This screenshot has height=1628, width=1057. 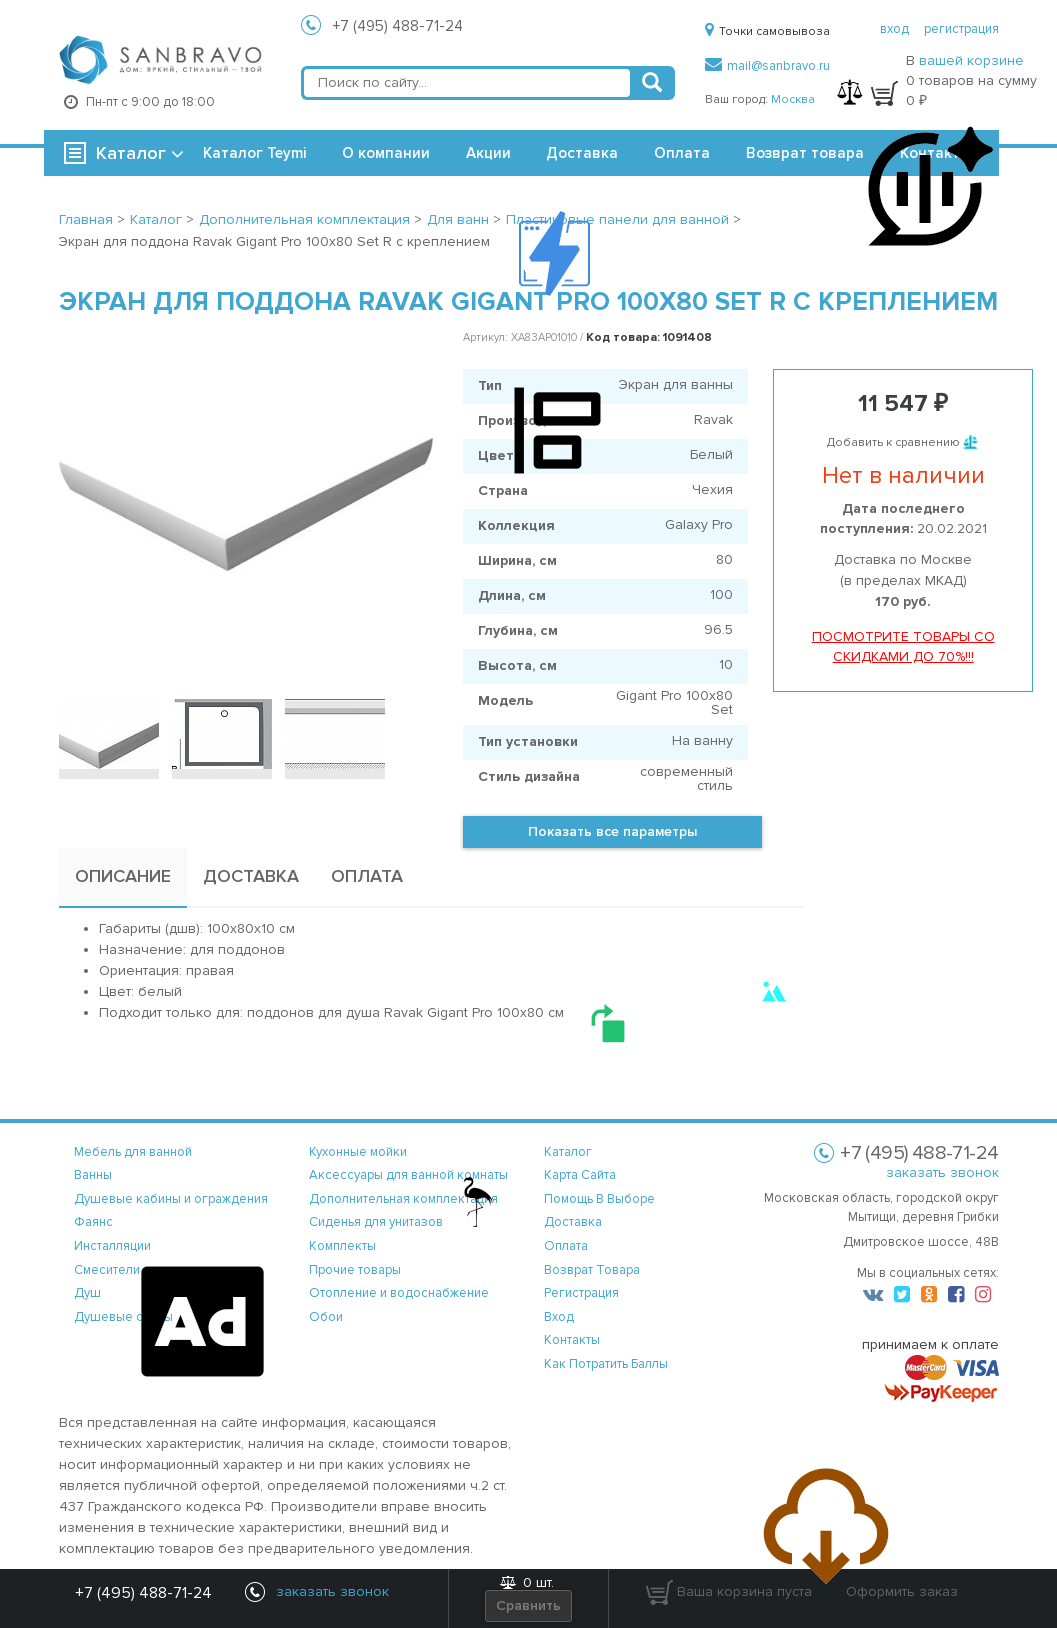 I want to click on switch to landscape photo mode, so click(x=773, y=991).